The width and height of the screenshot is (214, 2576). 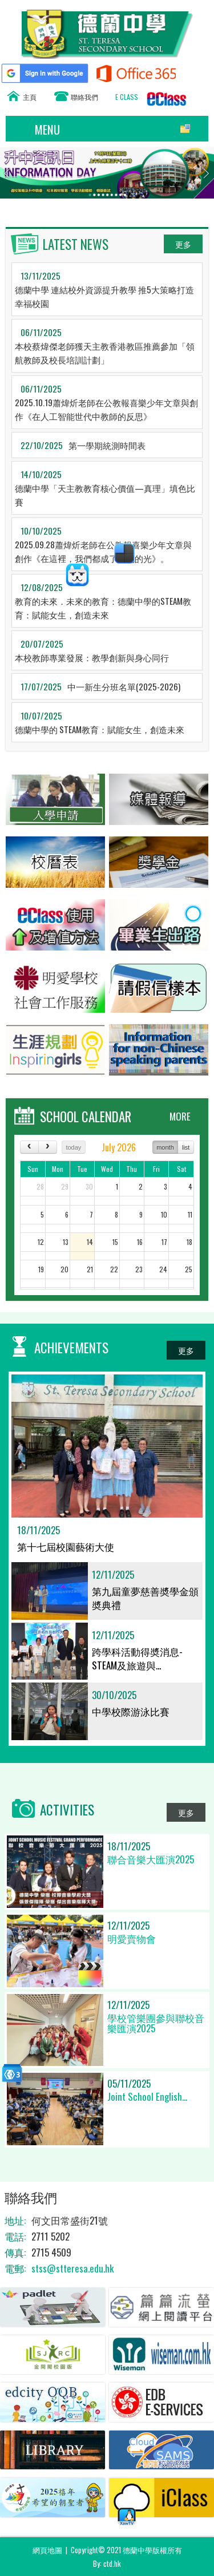 I want to click on open vidcutter video editing app, so click(x=90, y=1974).